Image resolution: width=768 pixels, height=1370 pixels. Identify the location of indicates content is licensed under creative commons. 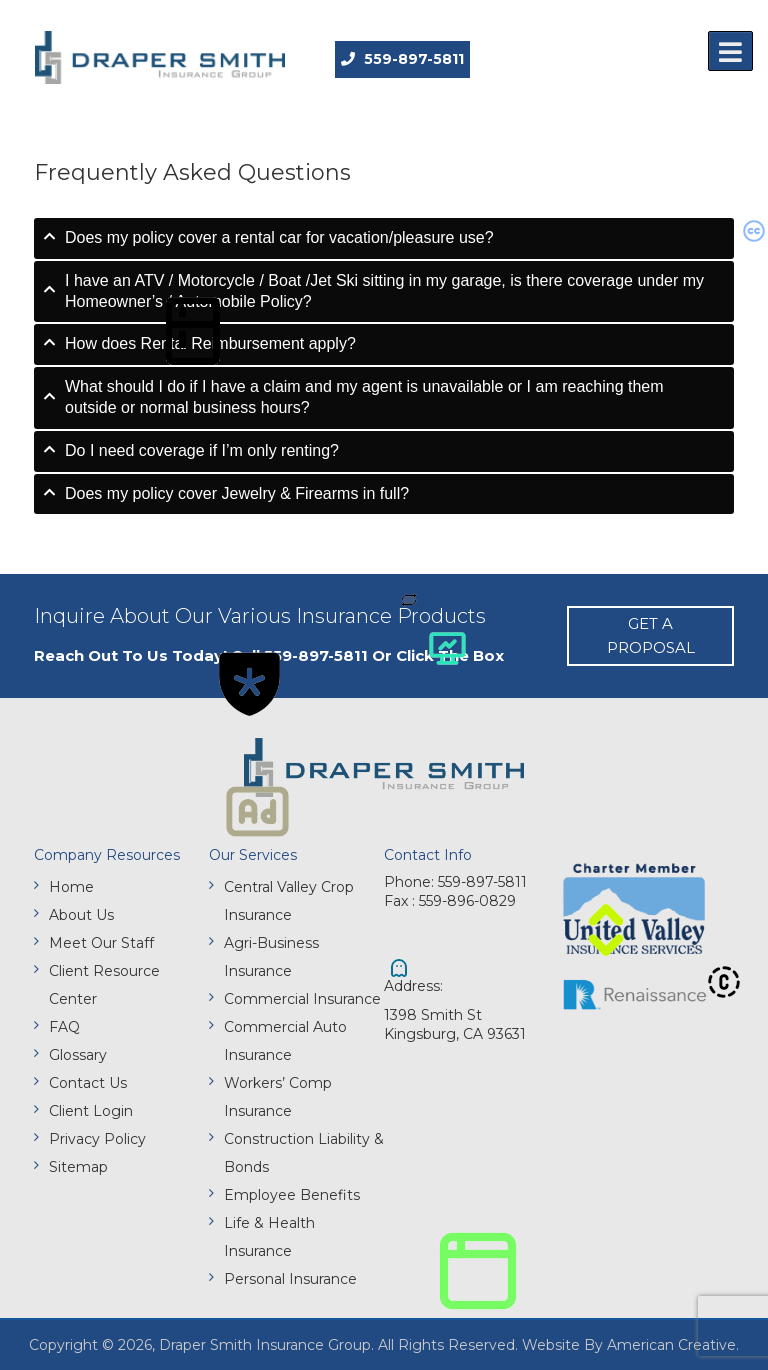
(754, 231).